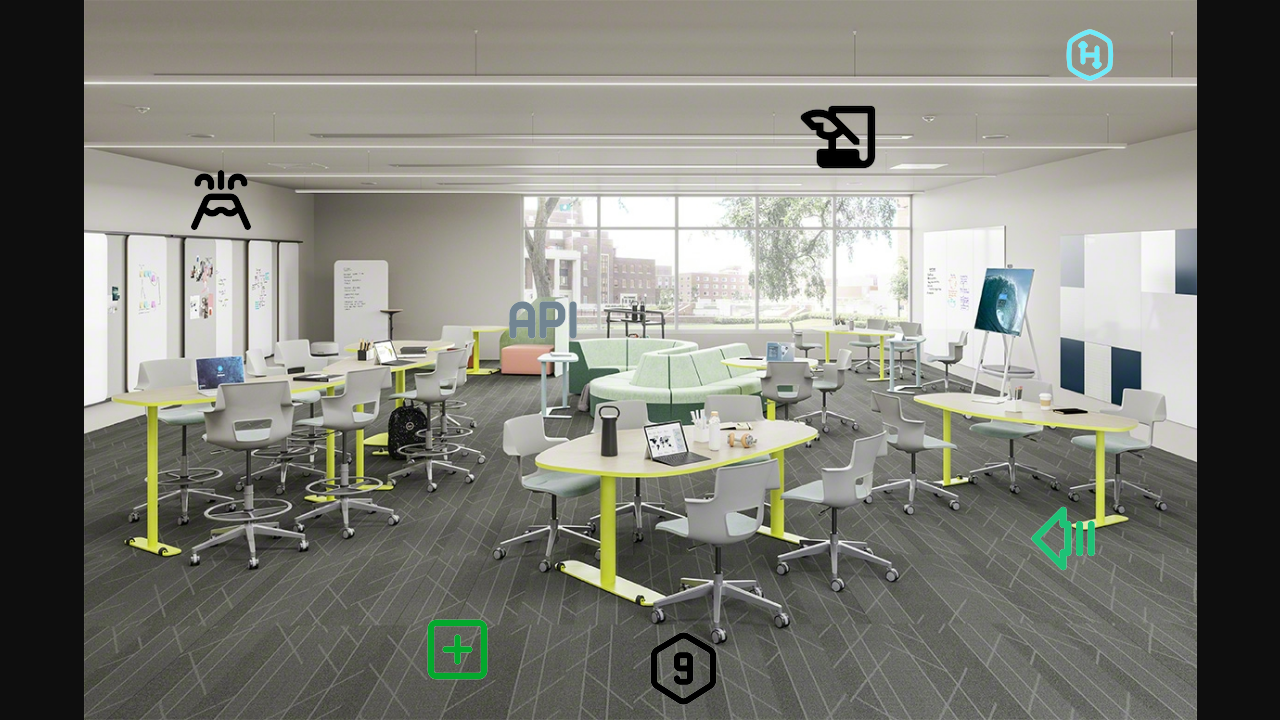  I want to click on visit HackerRank coding platform, so click(1090, 55).